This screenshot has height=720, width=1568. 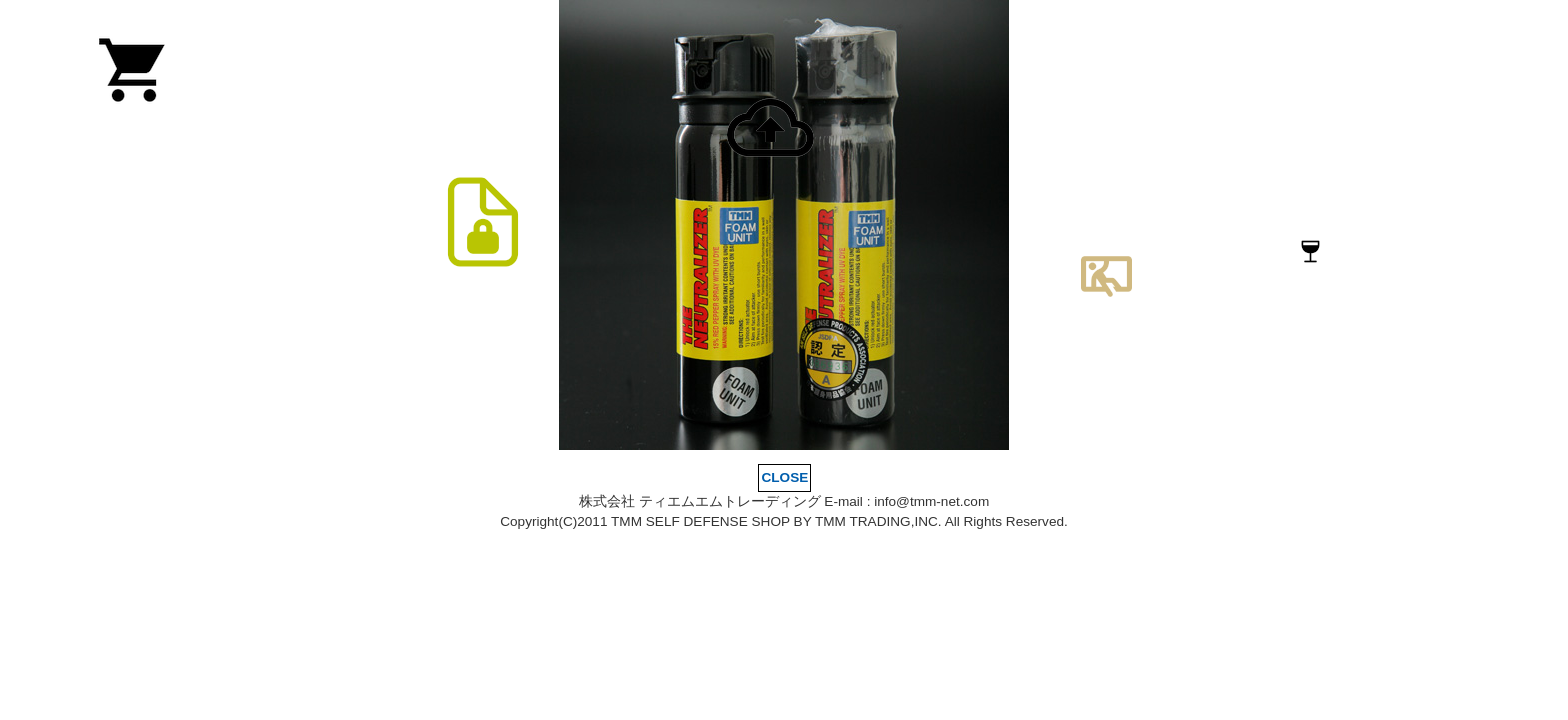 What do you see at coordinates (134, 70) in the screenshot?
I see `view your shopping cart` at bounding box center [134, 70].